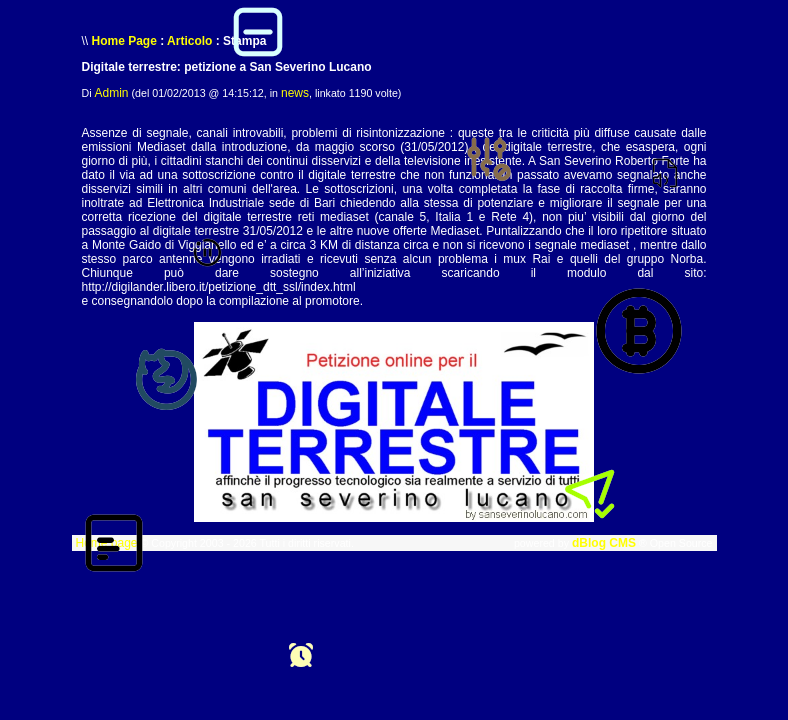  Describe the element at coordinates (301, 655) in the screenshot. I see `set an alarm or timer` at that location.